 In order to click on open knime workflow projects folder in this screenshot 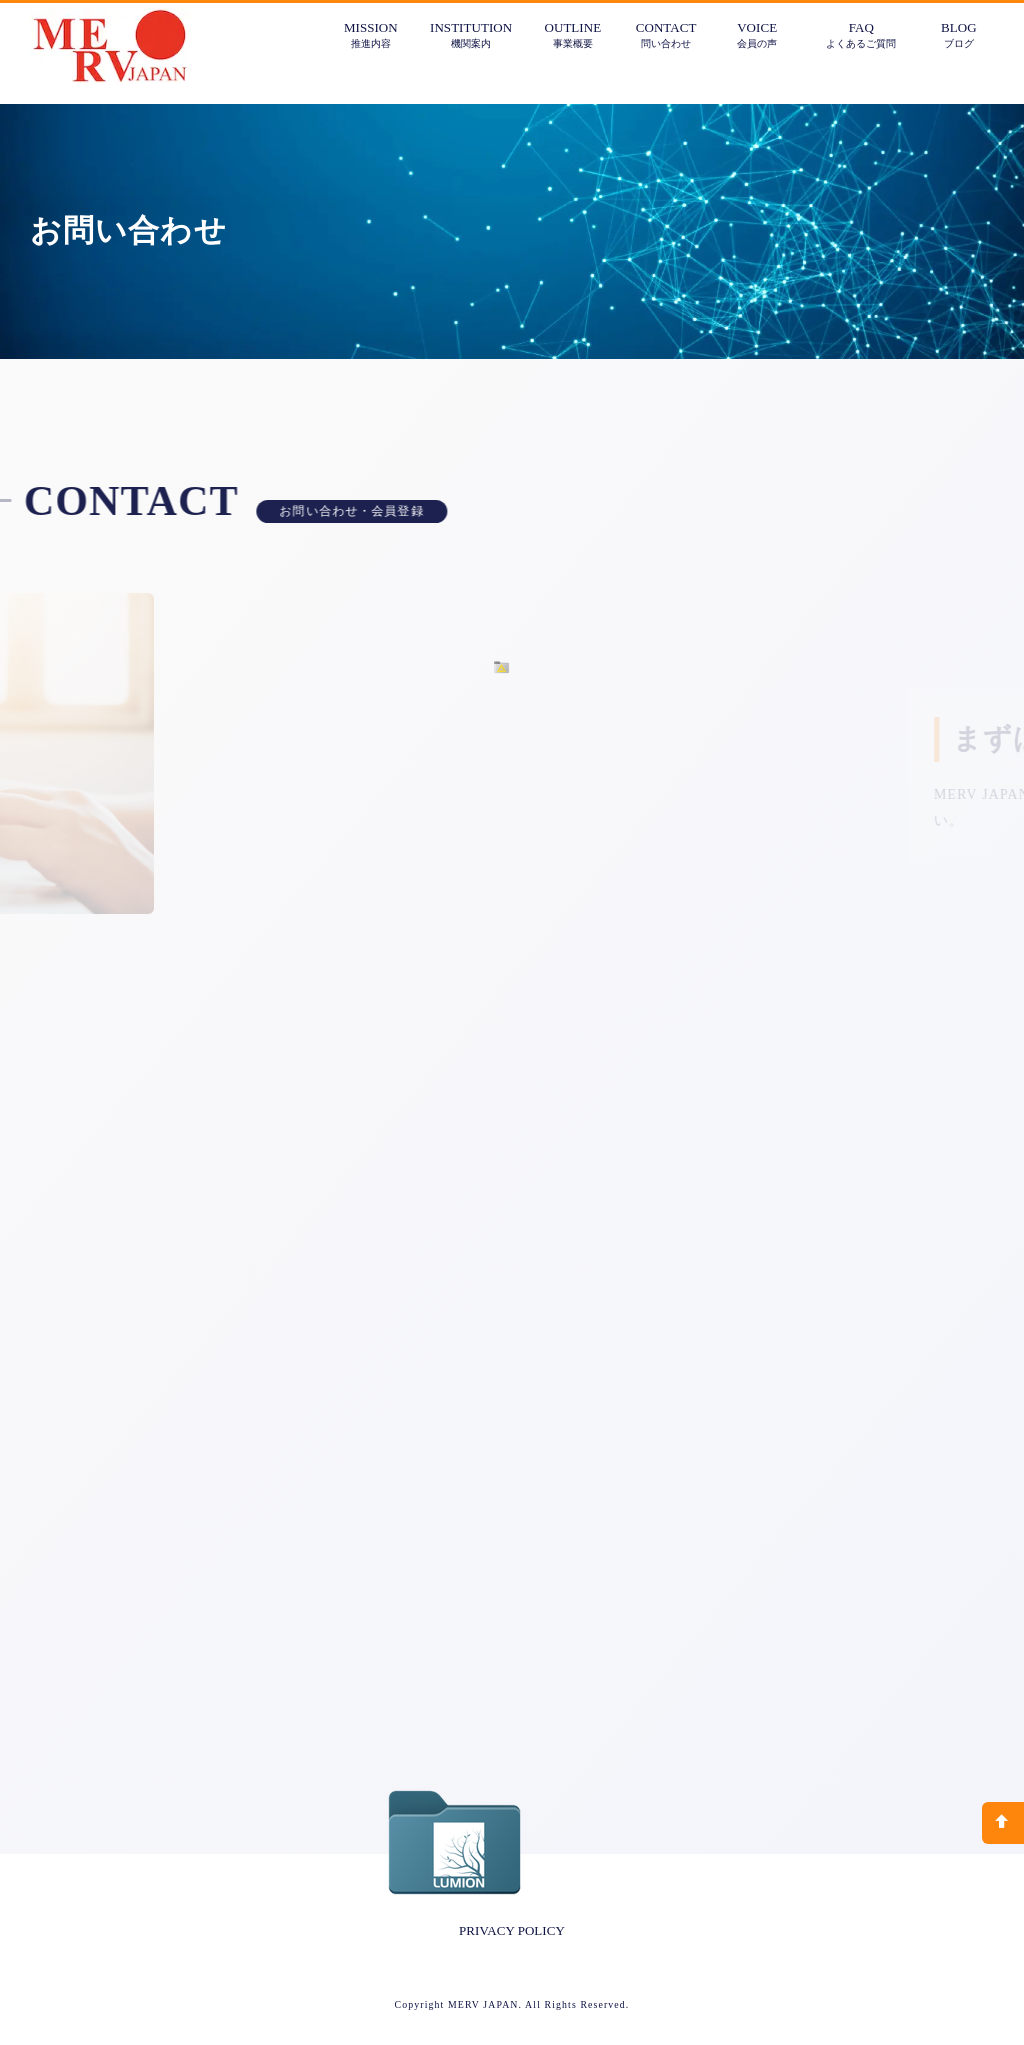, I will do `click(501, 667)`.